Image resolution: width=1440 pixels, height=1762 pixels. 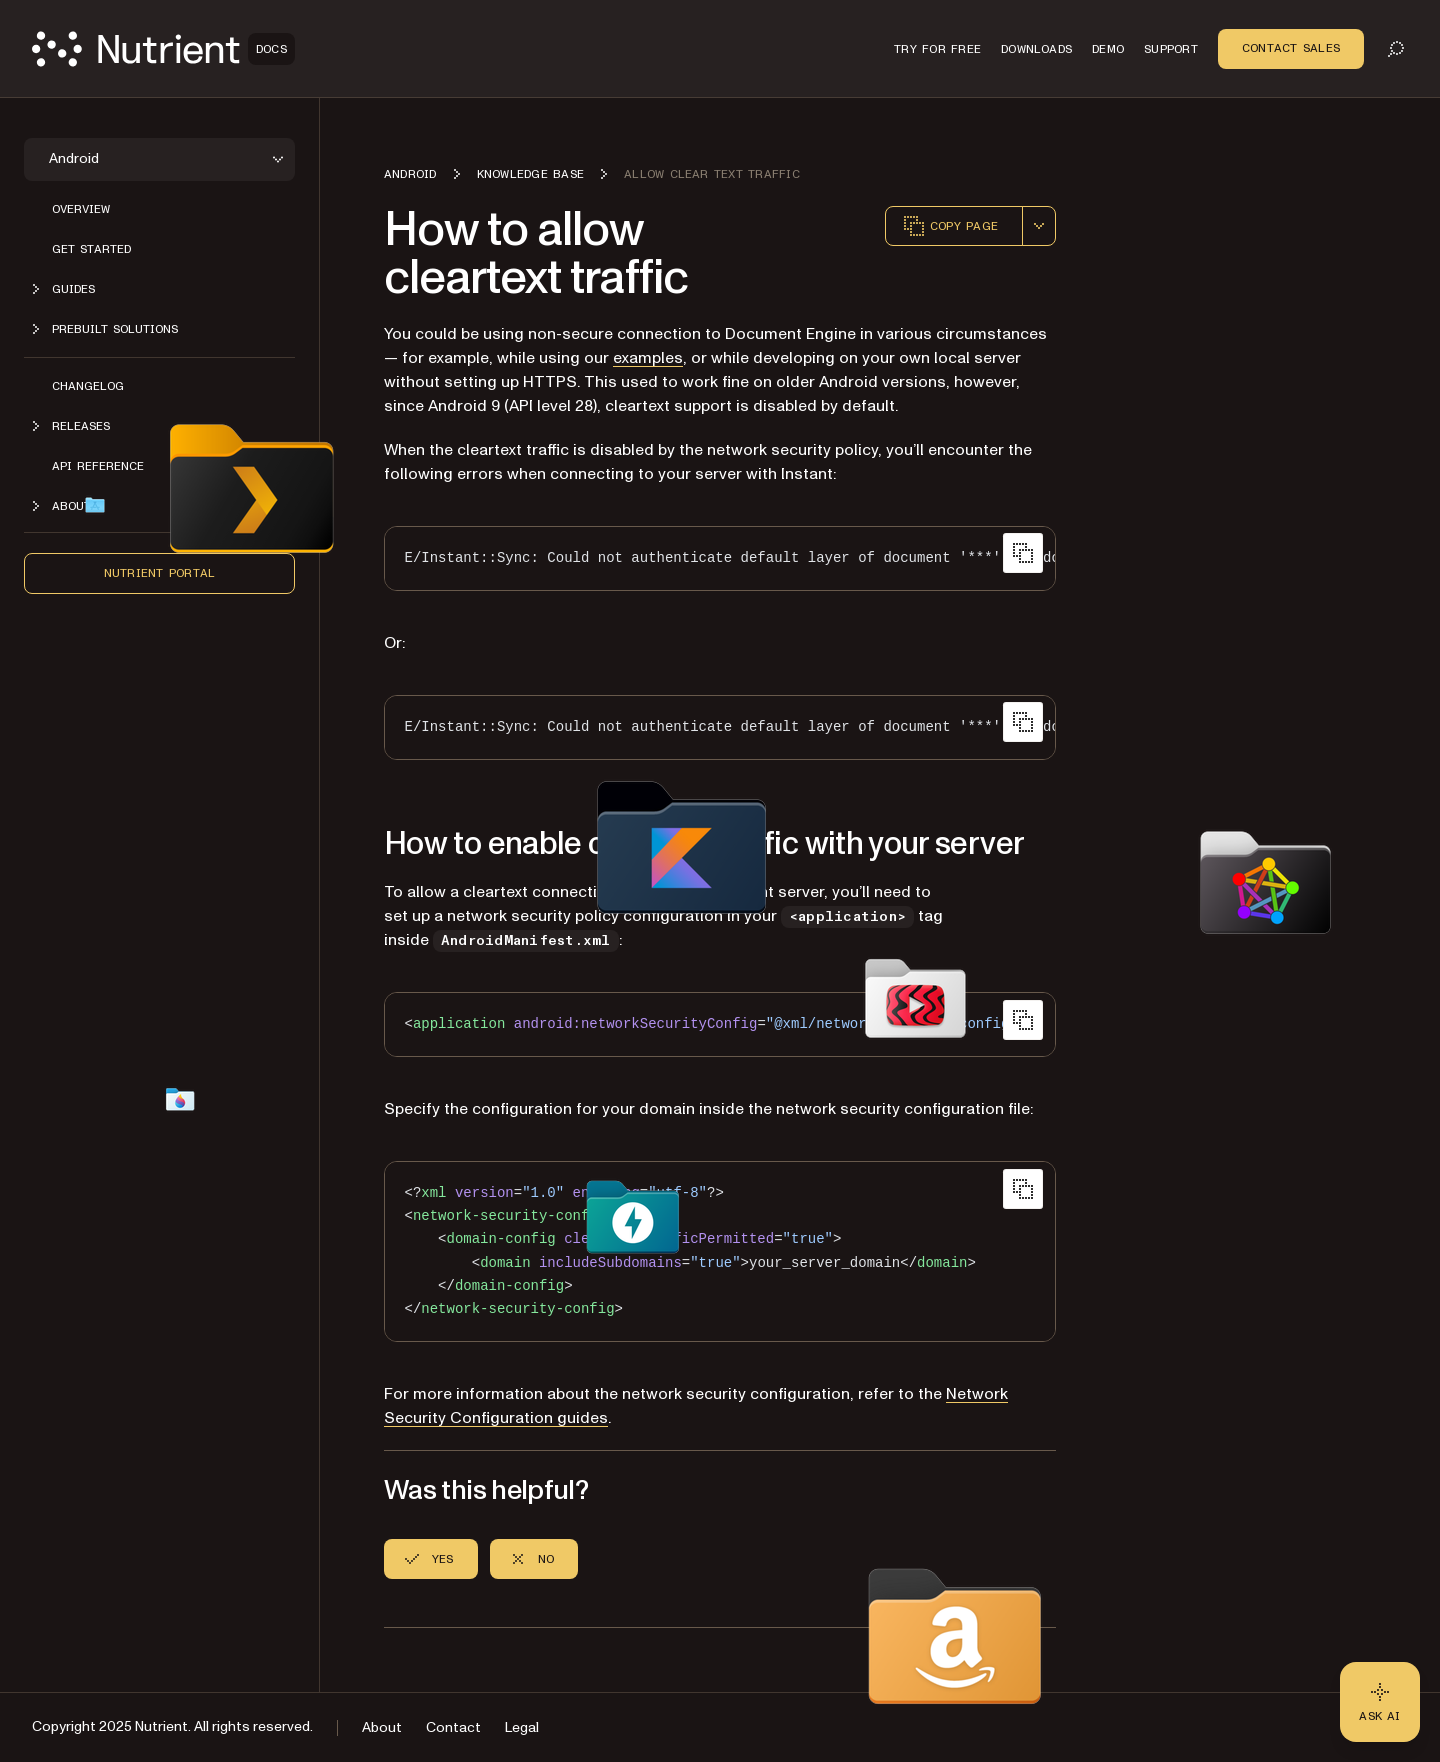 What do you see at coordinates (915, 1001) in the screenshot?
I see `open PewDiePie YouTube channel folder` at bounding box center [915, 1001].